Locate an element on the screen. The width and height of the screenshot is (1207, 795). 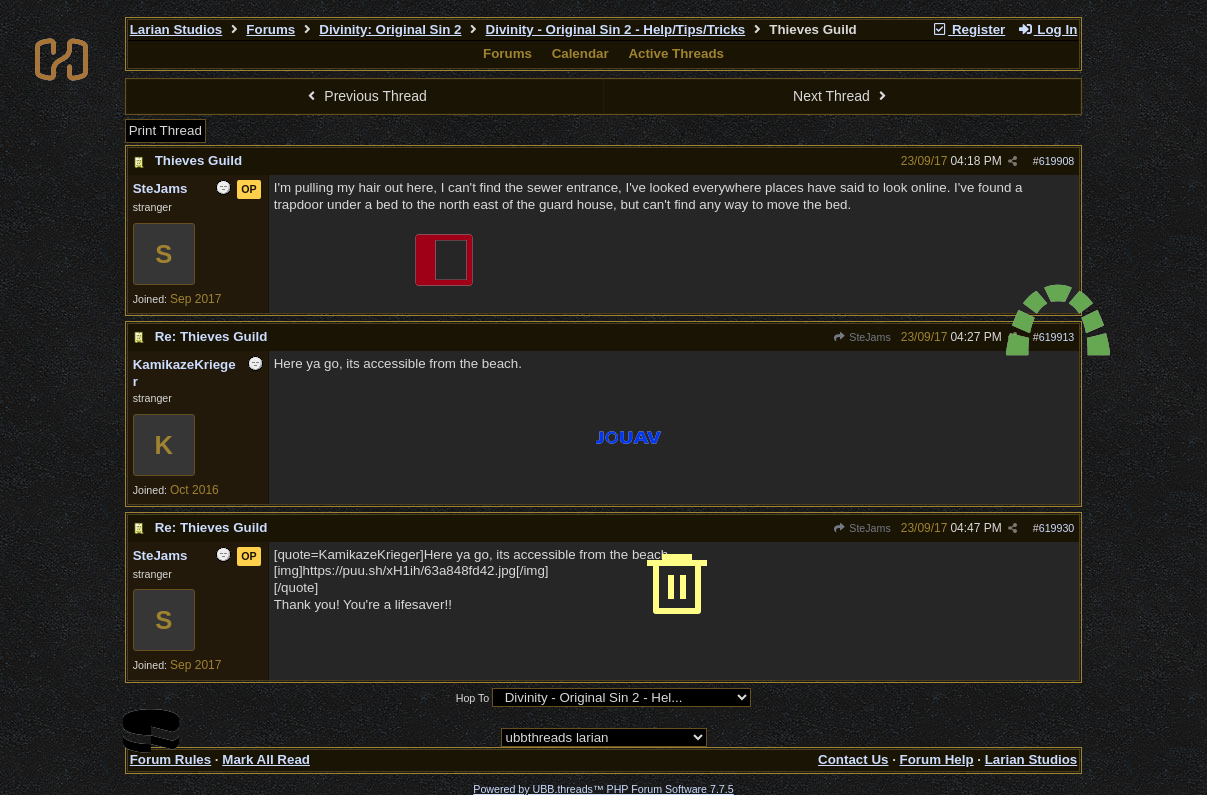
toggle the sidebar panel is located at coordinates (444, 260).